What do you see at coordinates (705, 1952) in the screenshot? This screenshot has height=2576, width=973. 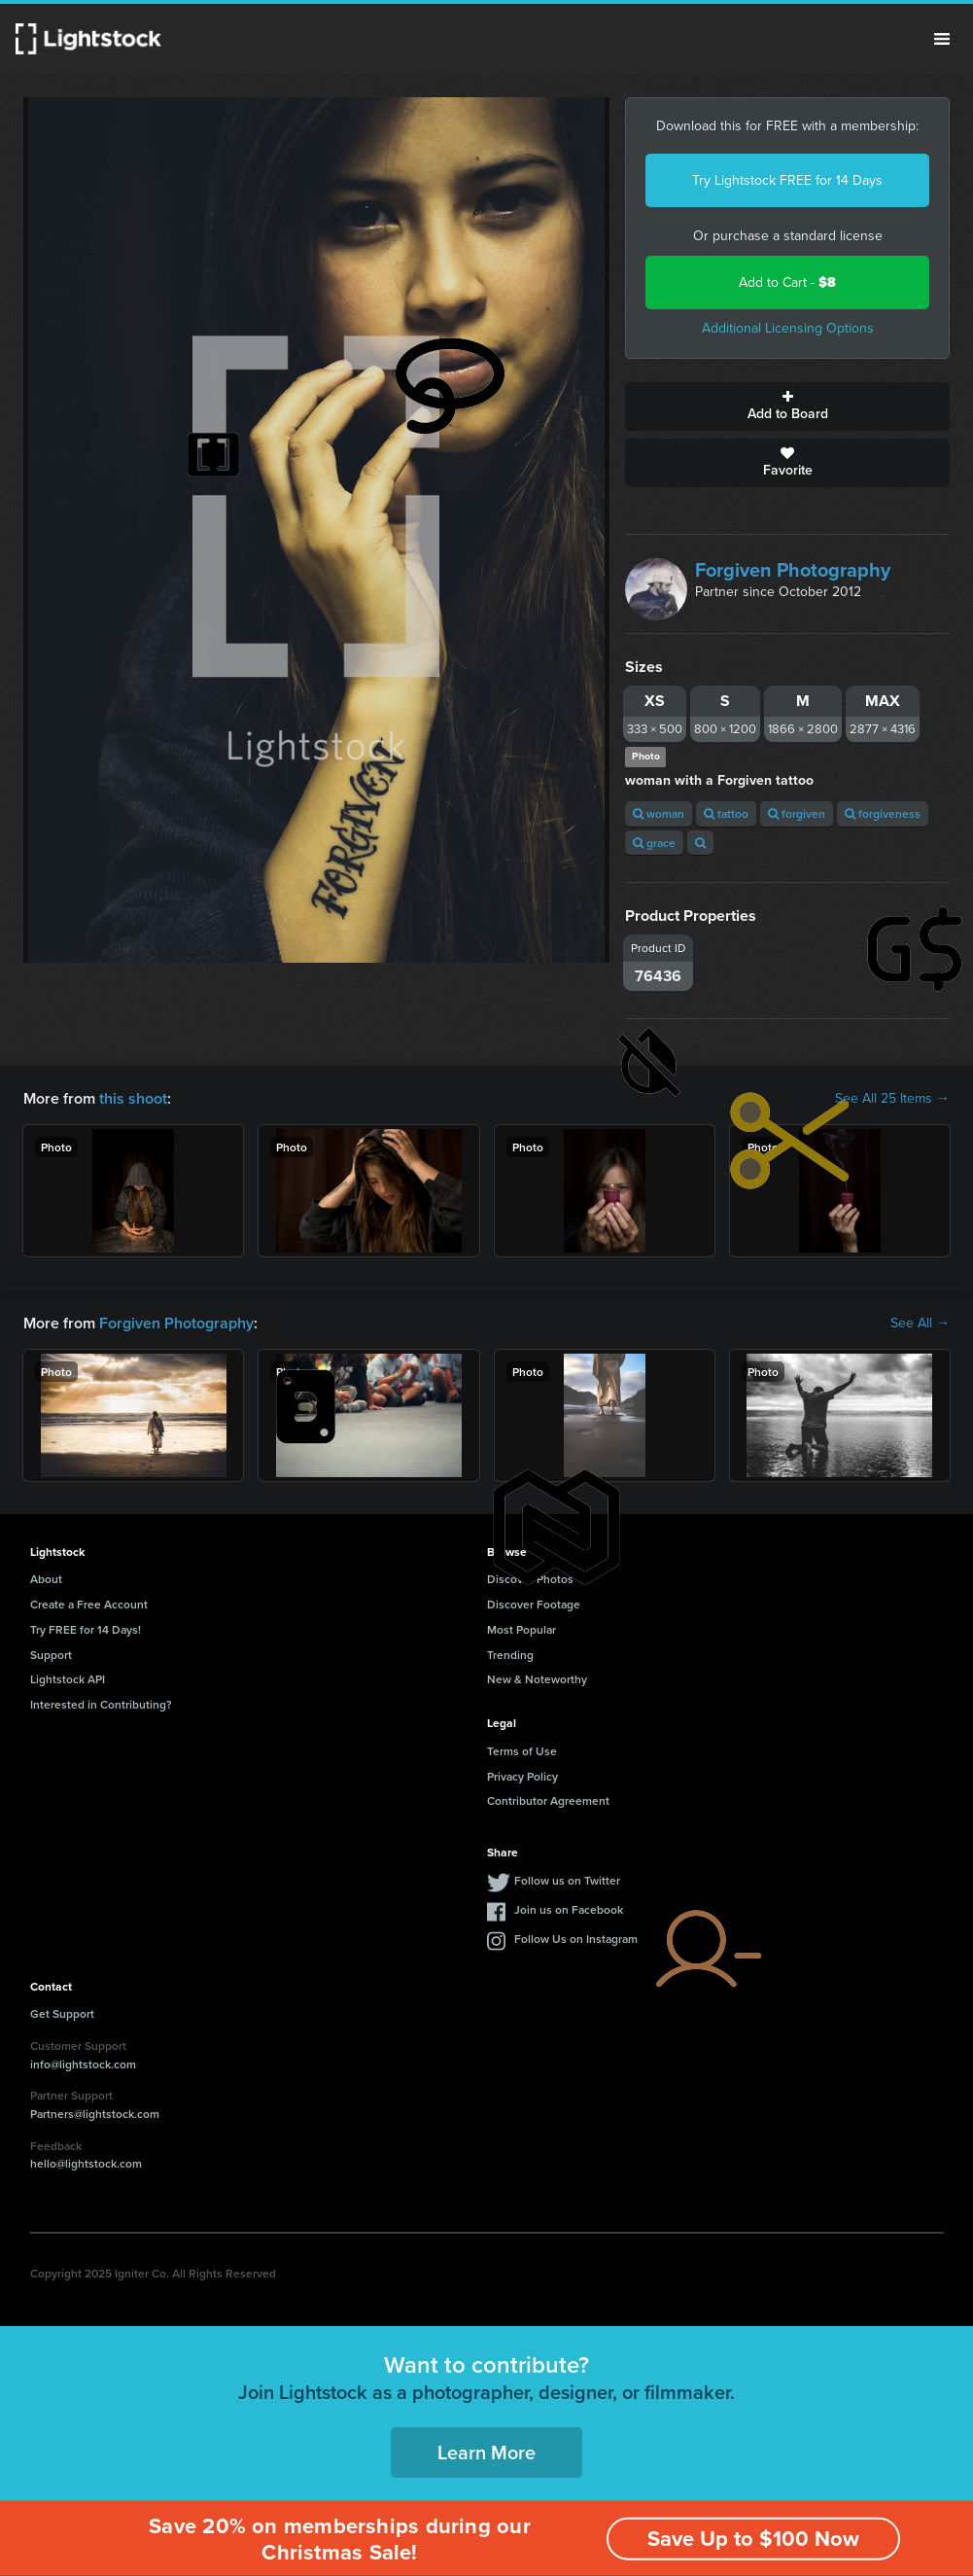 I see `remove a user or contact` at bounding box center [705, 1952].